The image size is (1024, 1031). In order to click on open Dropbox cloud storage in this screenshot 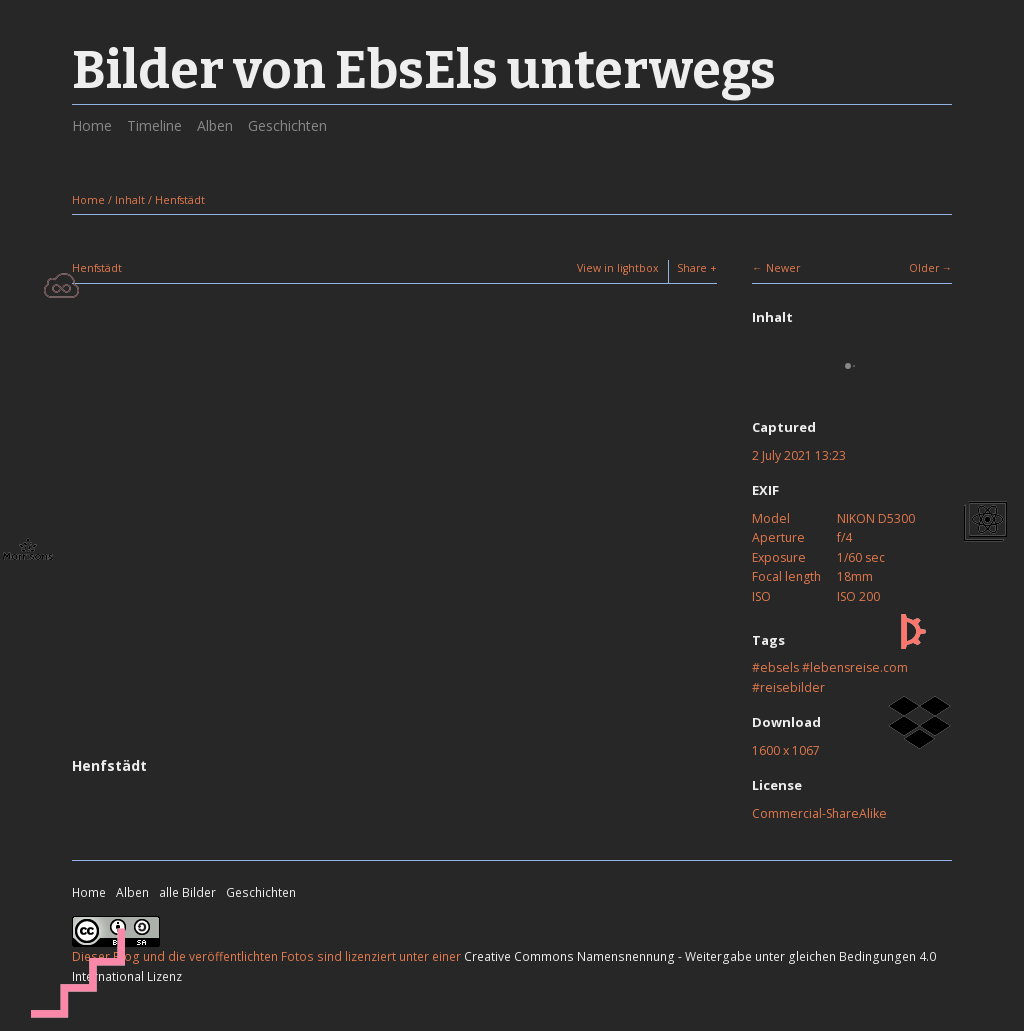, I will do `click(919, 722)`.